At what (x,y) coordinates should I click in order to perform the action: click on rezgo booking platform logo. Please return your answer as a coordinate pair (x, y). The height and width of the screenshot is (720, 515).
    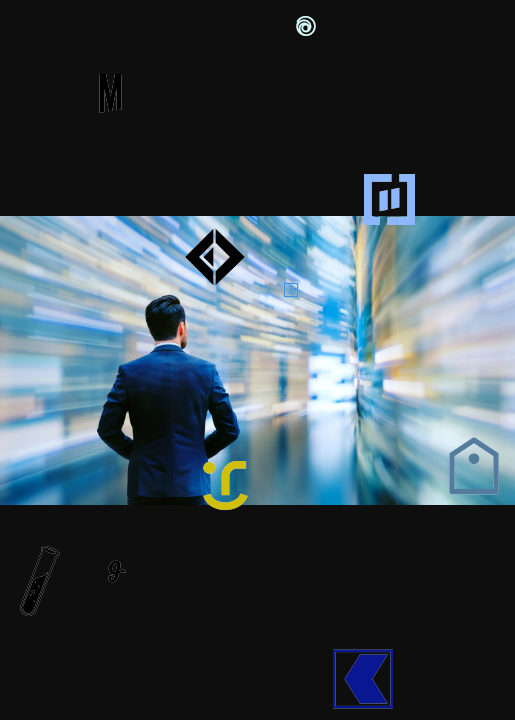
    Looking at the image, I should click on (225, 485).